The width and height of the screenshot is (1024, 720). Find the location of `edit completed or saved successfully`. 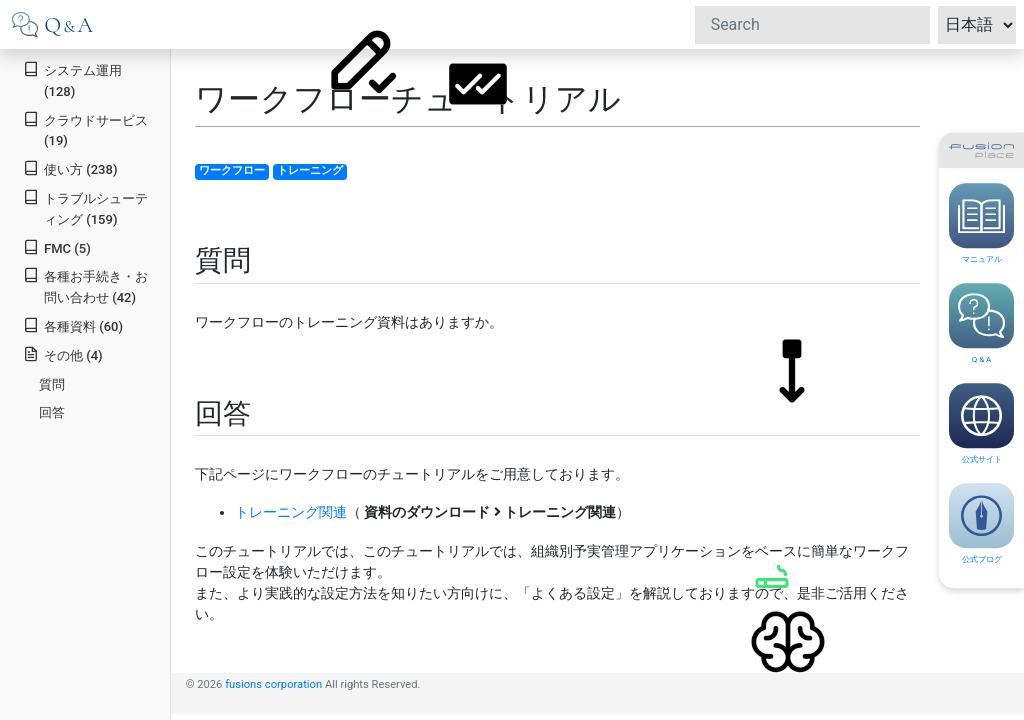

edit completed or saved successfully is located at coordinates (362, 59).